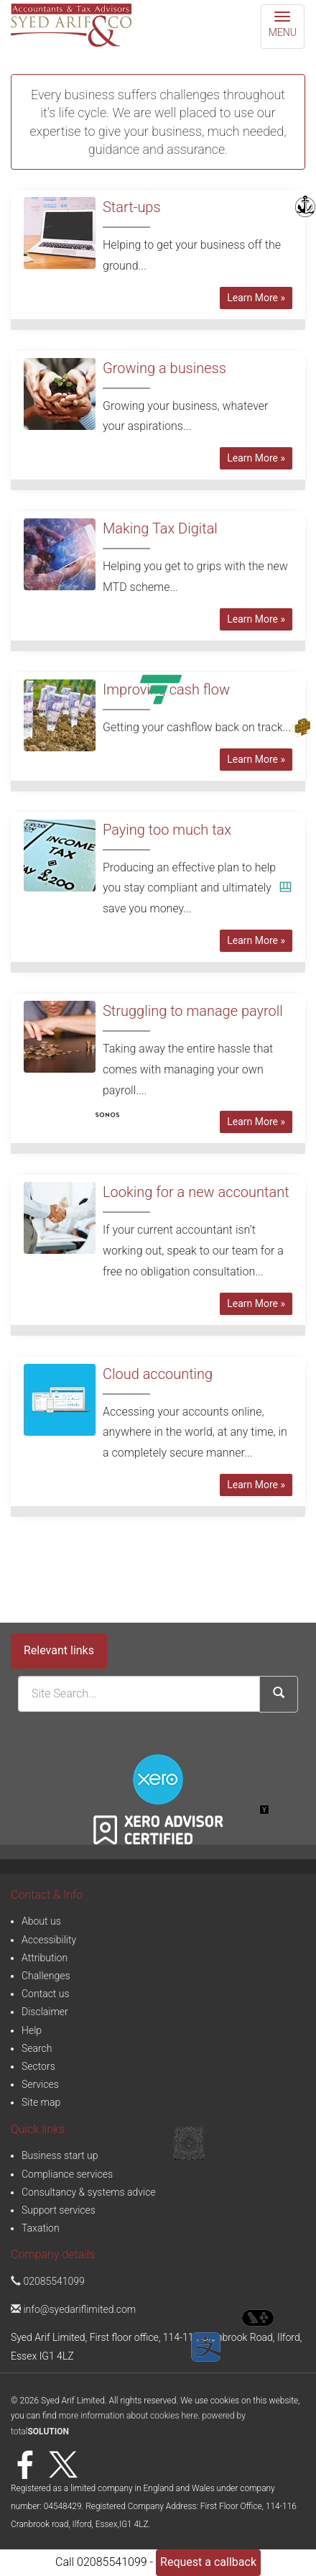 The width and height of the screenshot is (316, 2576). Describe the element at coordinates (205, 2347) in the screenshot. I see `pay with Alipay` at that location.